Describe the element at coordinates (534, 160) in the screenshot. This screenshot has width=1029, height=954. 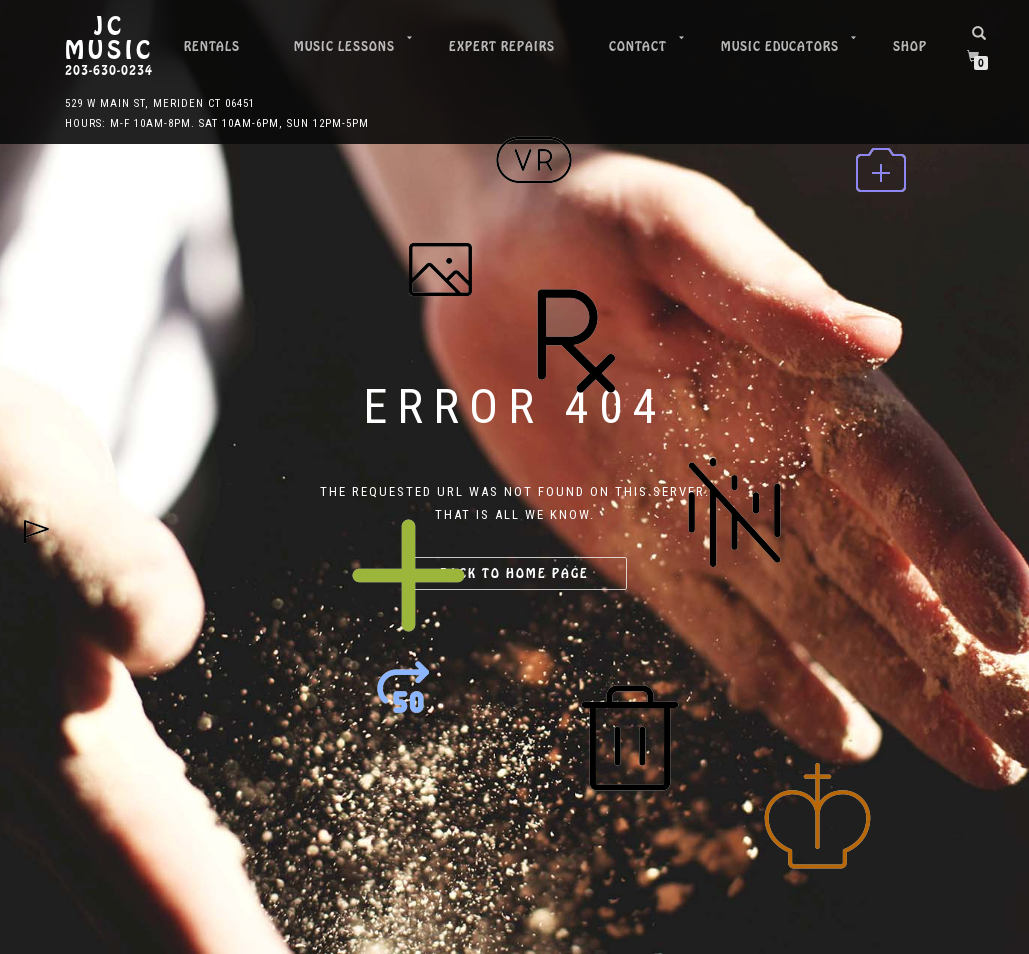
I see `access virtual reality mode or settings` at that location.